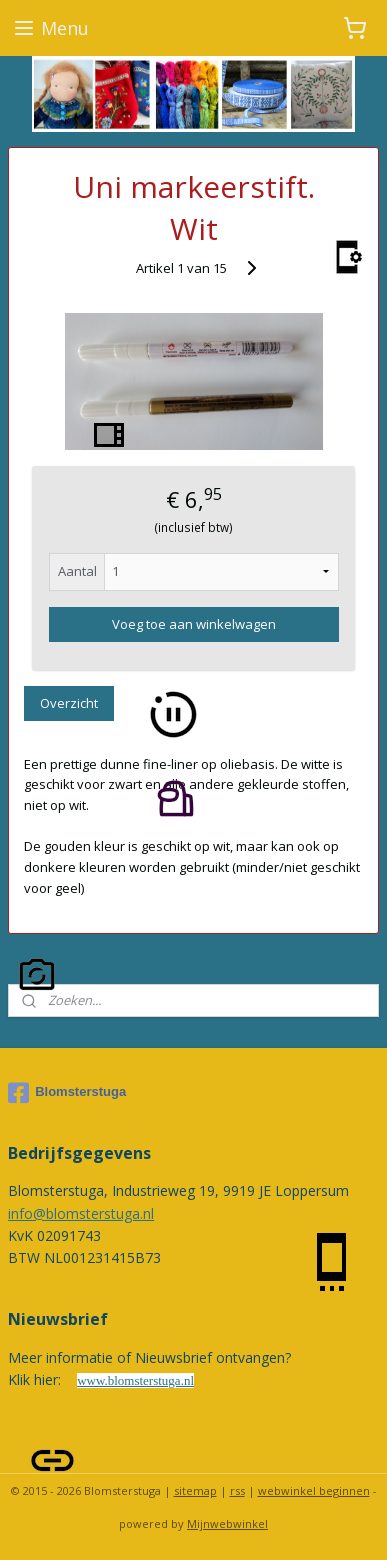 This screenshot has height=1560, width=387. What do you see at coordinates (175, 798) in the screenshot?
I see `among us game logo` at bounding box center [175, 798].